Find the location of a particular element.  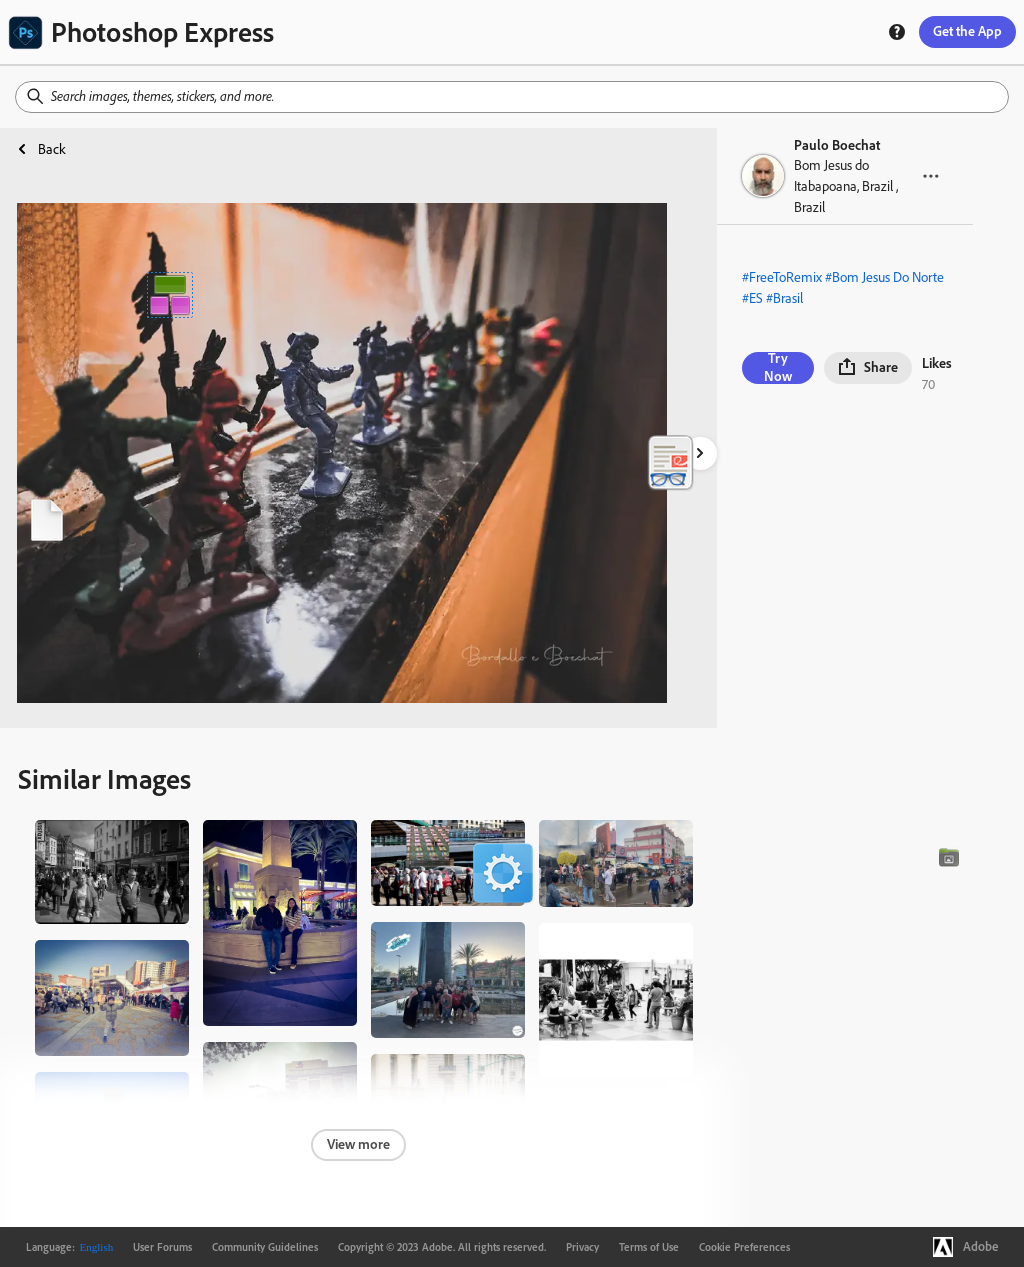

open pictures folder is located at coordinates (949, 857).